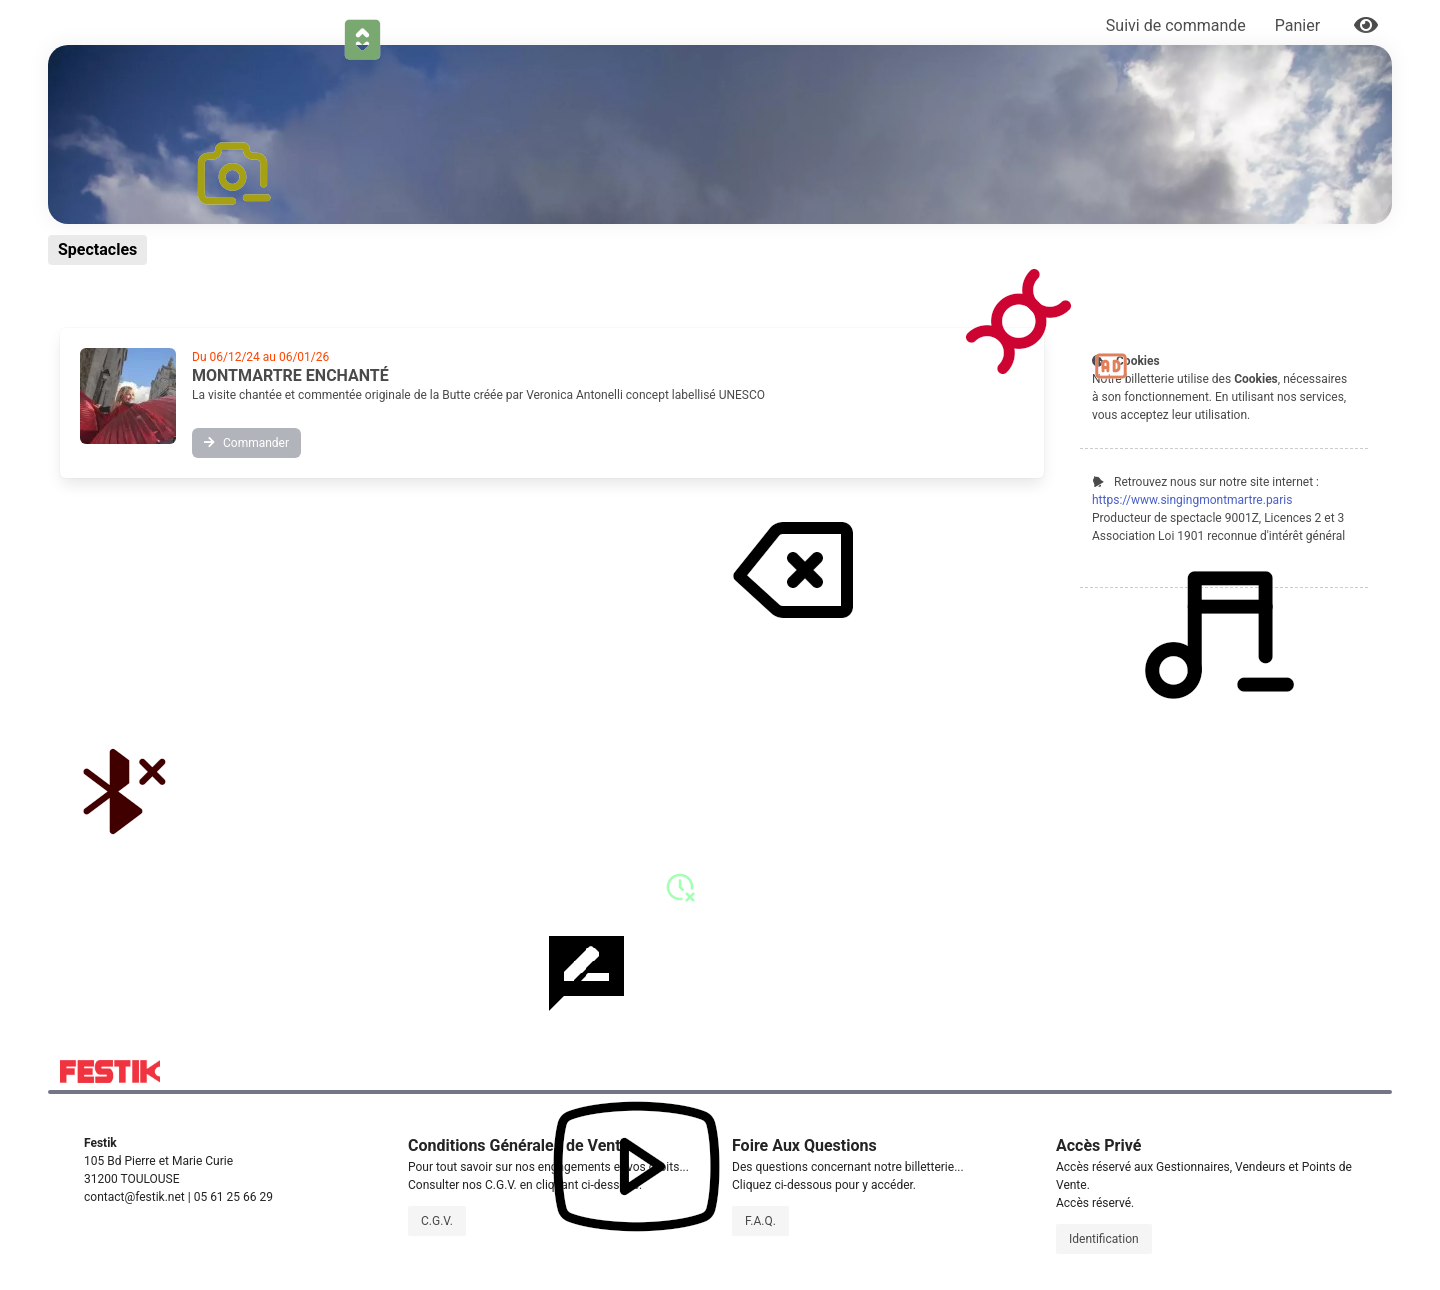 This screenshot has height=1290, width=1440. Describe the element at coordinates (1111, 366) in the screenshot. I see `indicates sponsored or advertisement content` at that location.